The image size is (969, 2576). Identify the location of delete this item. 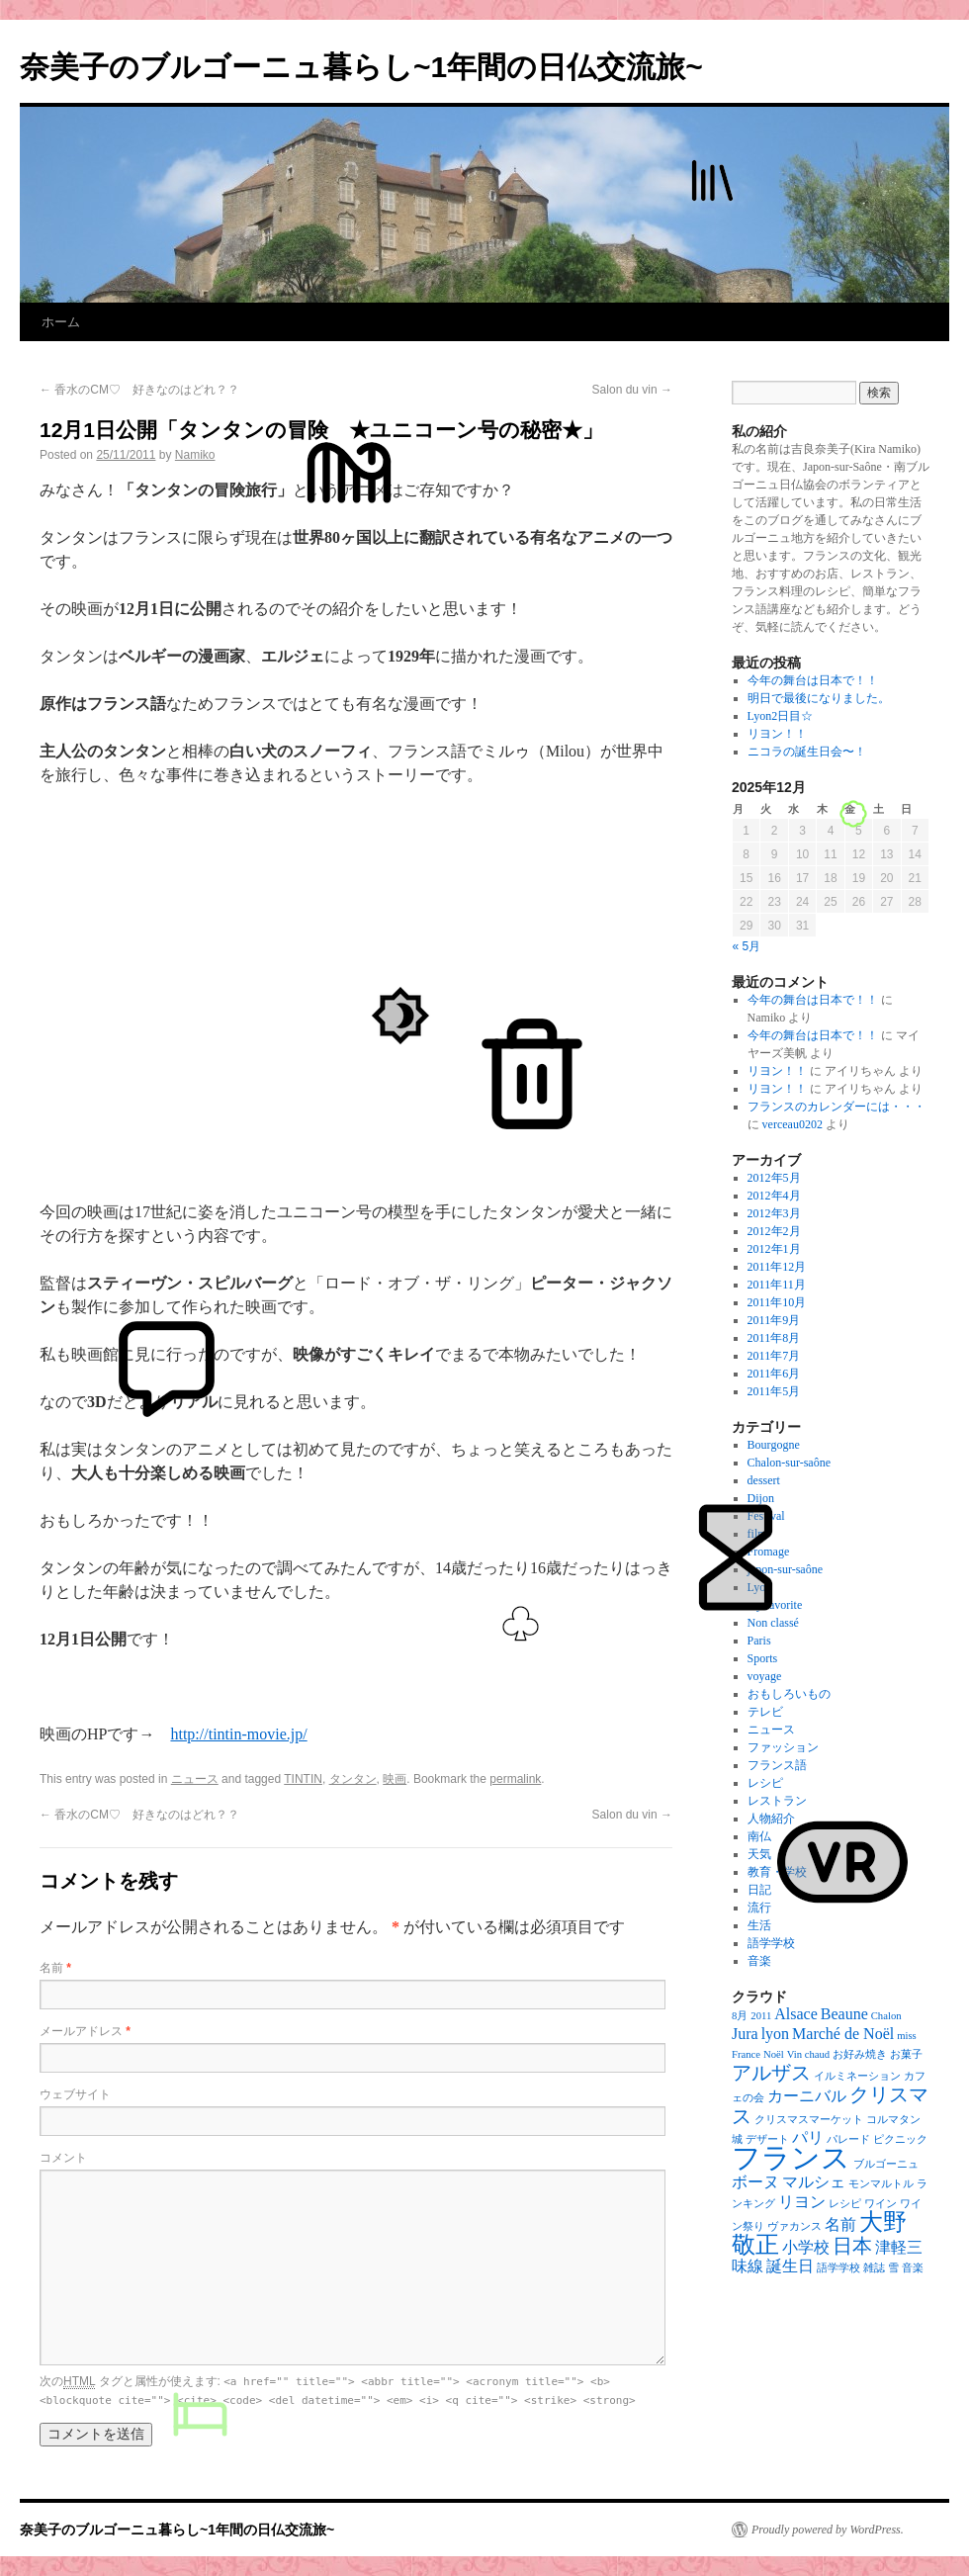
(532, 1074).